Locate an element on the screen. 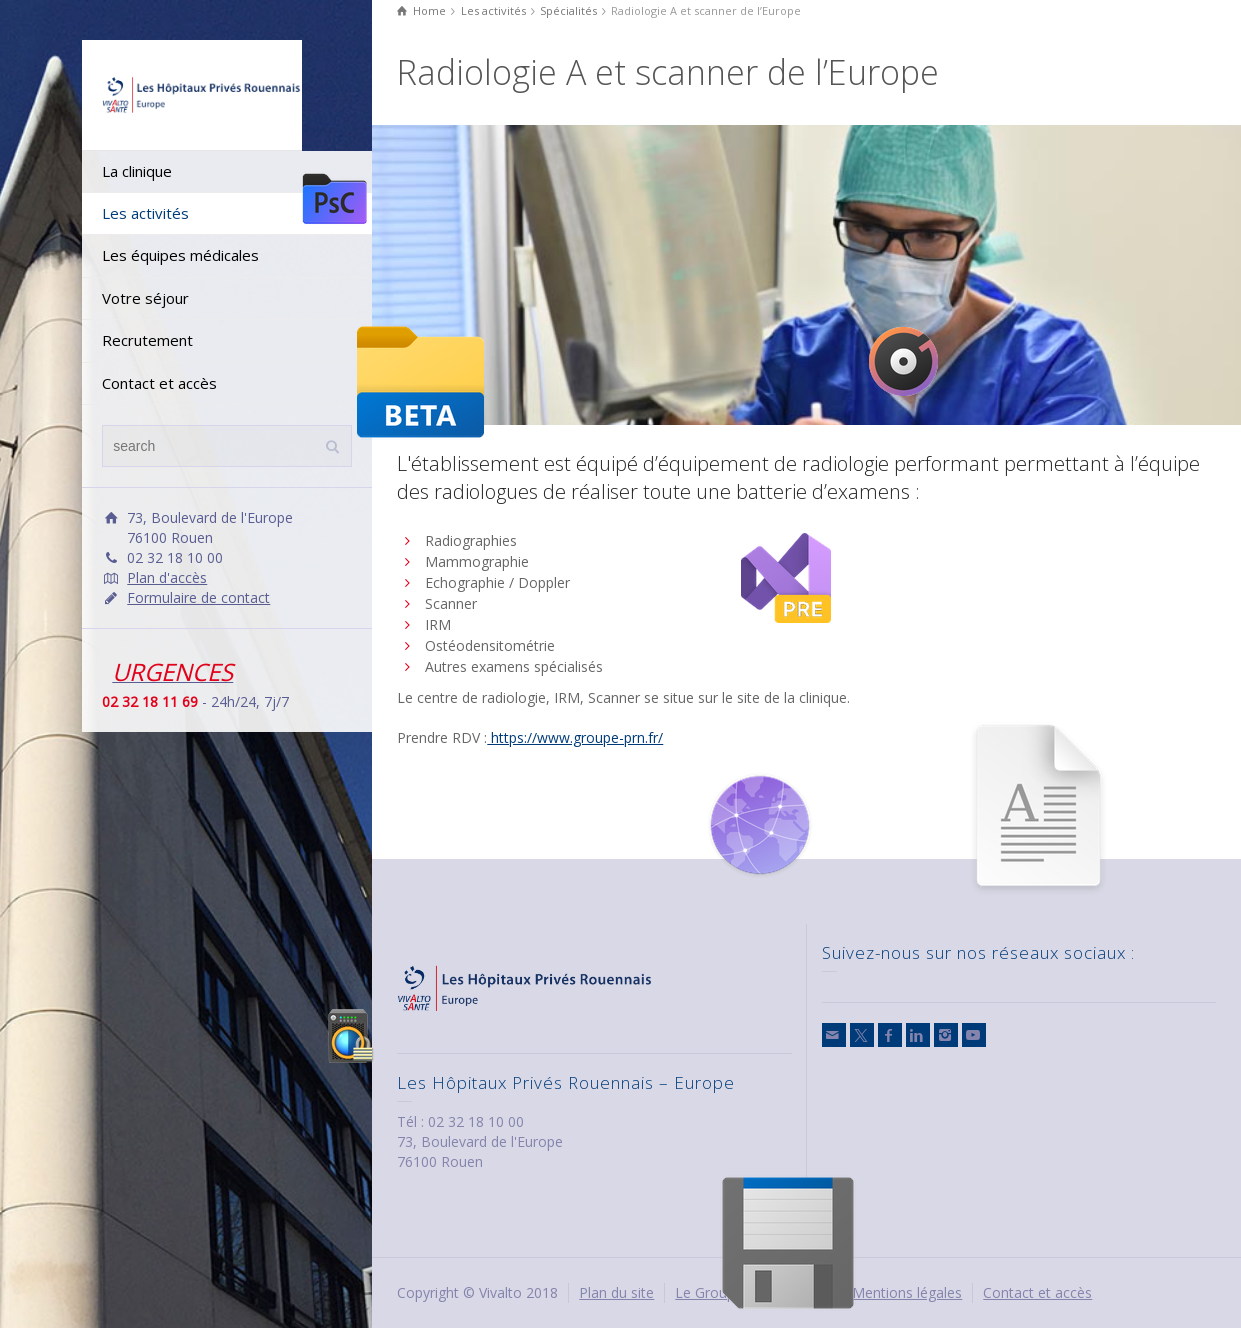  indicates a locked RAID 1 storage array is located at coordinates (348, 1036).